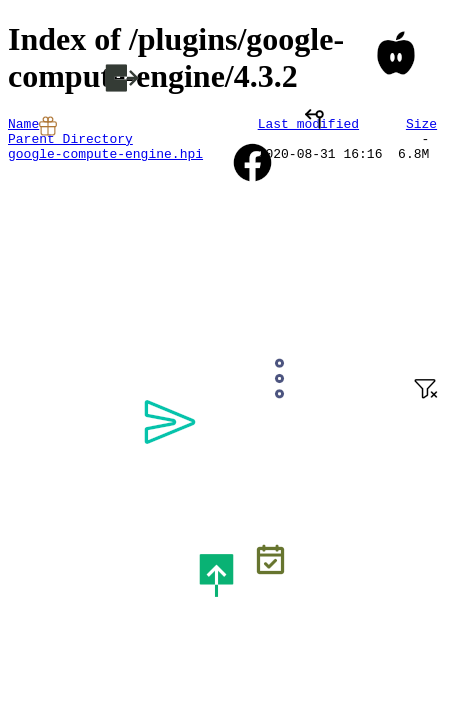  What do you see at coordinates (425, 388) in the screenshot?
I see `clear all active filters` at bounding box center [425, 388].